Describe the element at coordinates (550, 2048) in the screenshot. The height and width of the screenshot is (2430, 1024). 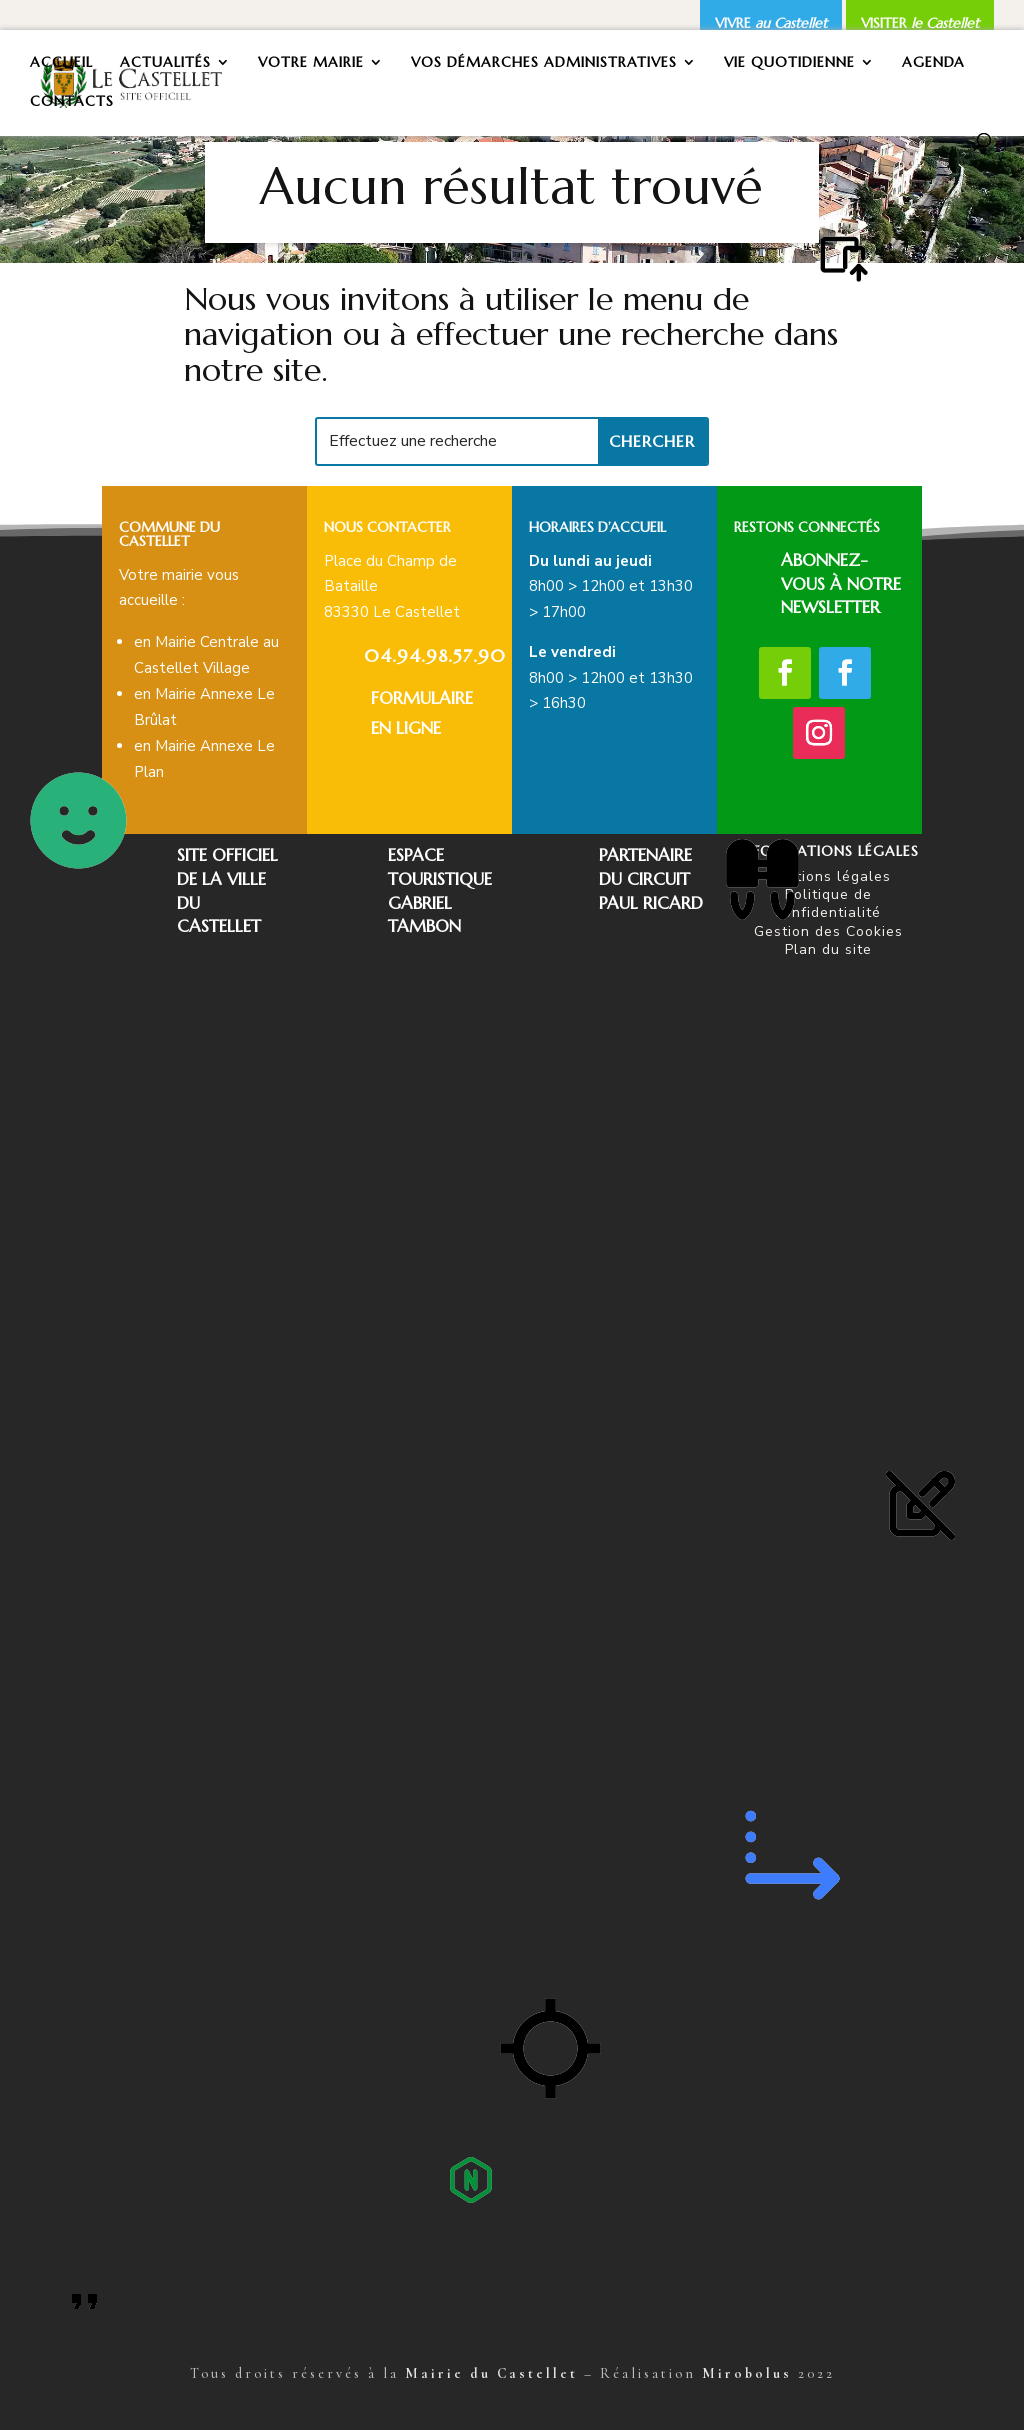
I see `find my current location` at that location.